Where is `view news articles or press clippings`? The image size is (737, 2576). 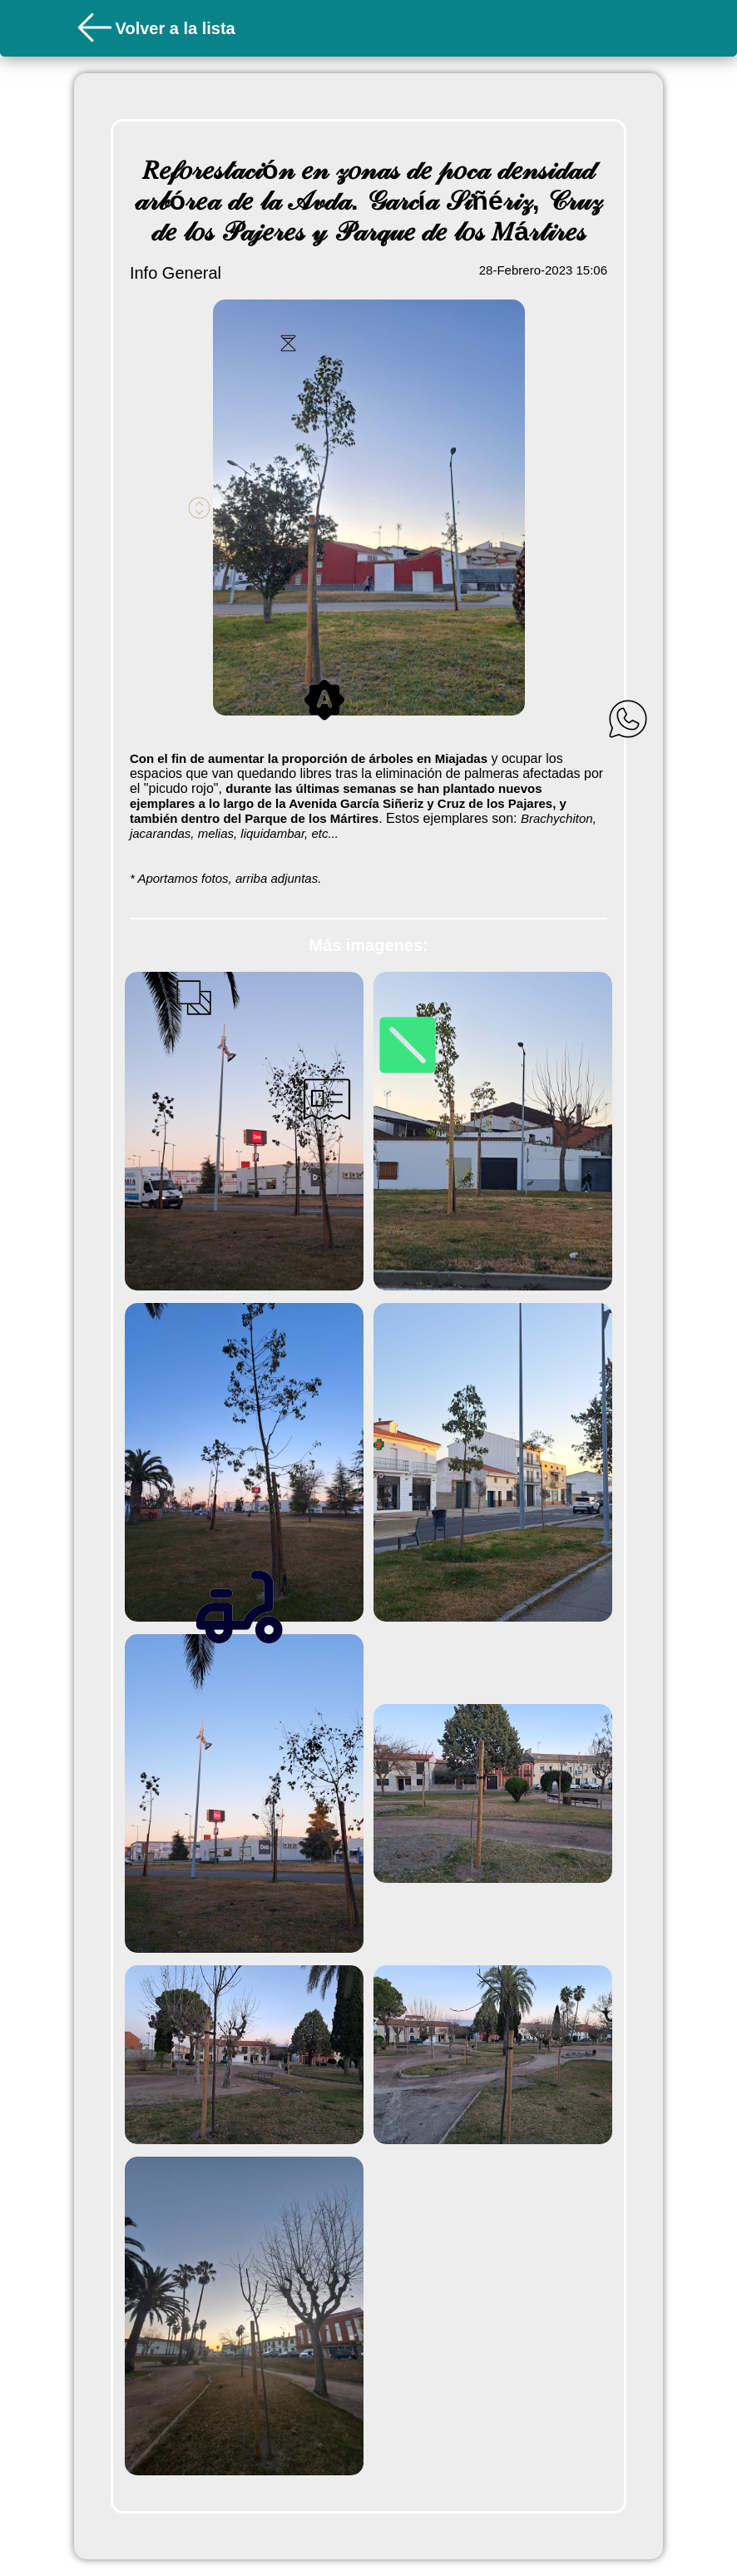
view news articles or press clippings is located at coordinates (327, 1098).